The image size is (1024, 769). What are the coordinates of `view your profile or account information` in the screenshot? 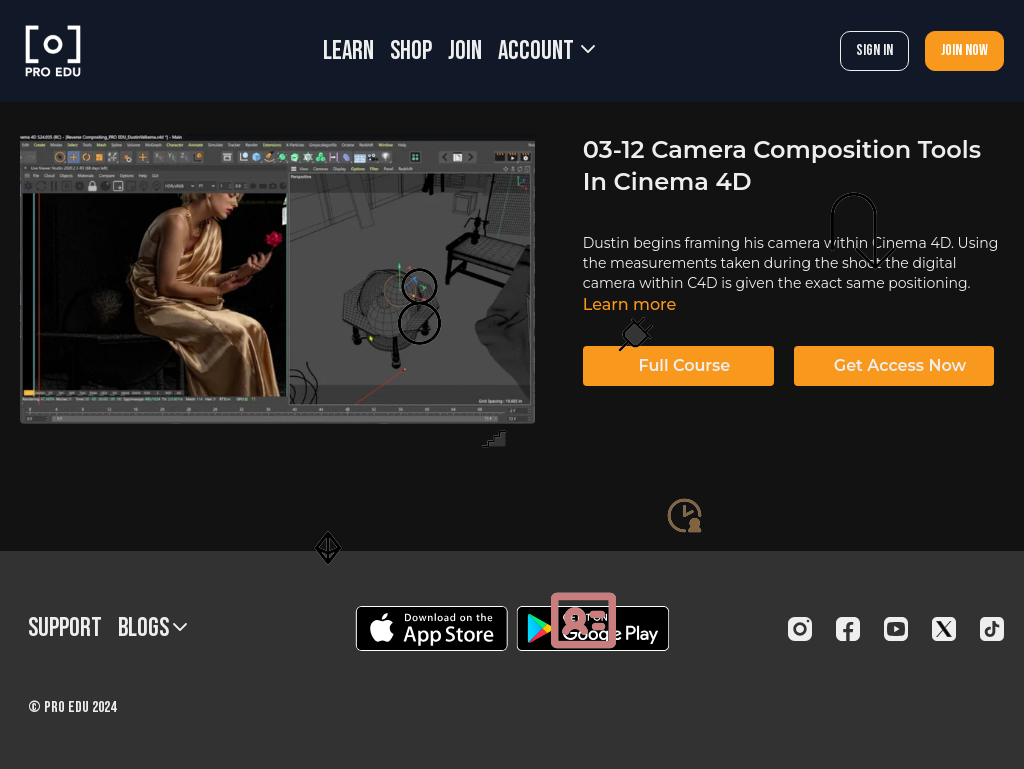 It's located at (583, 620).